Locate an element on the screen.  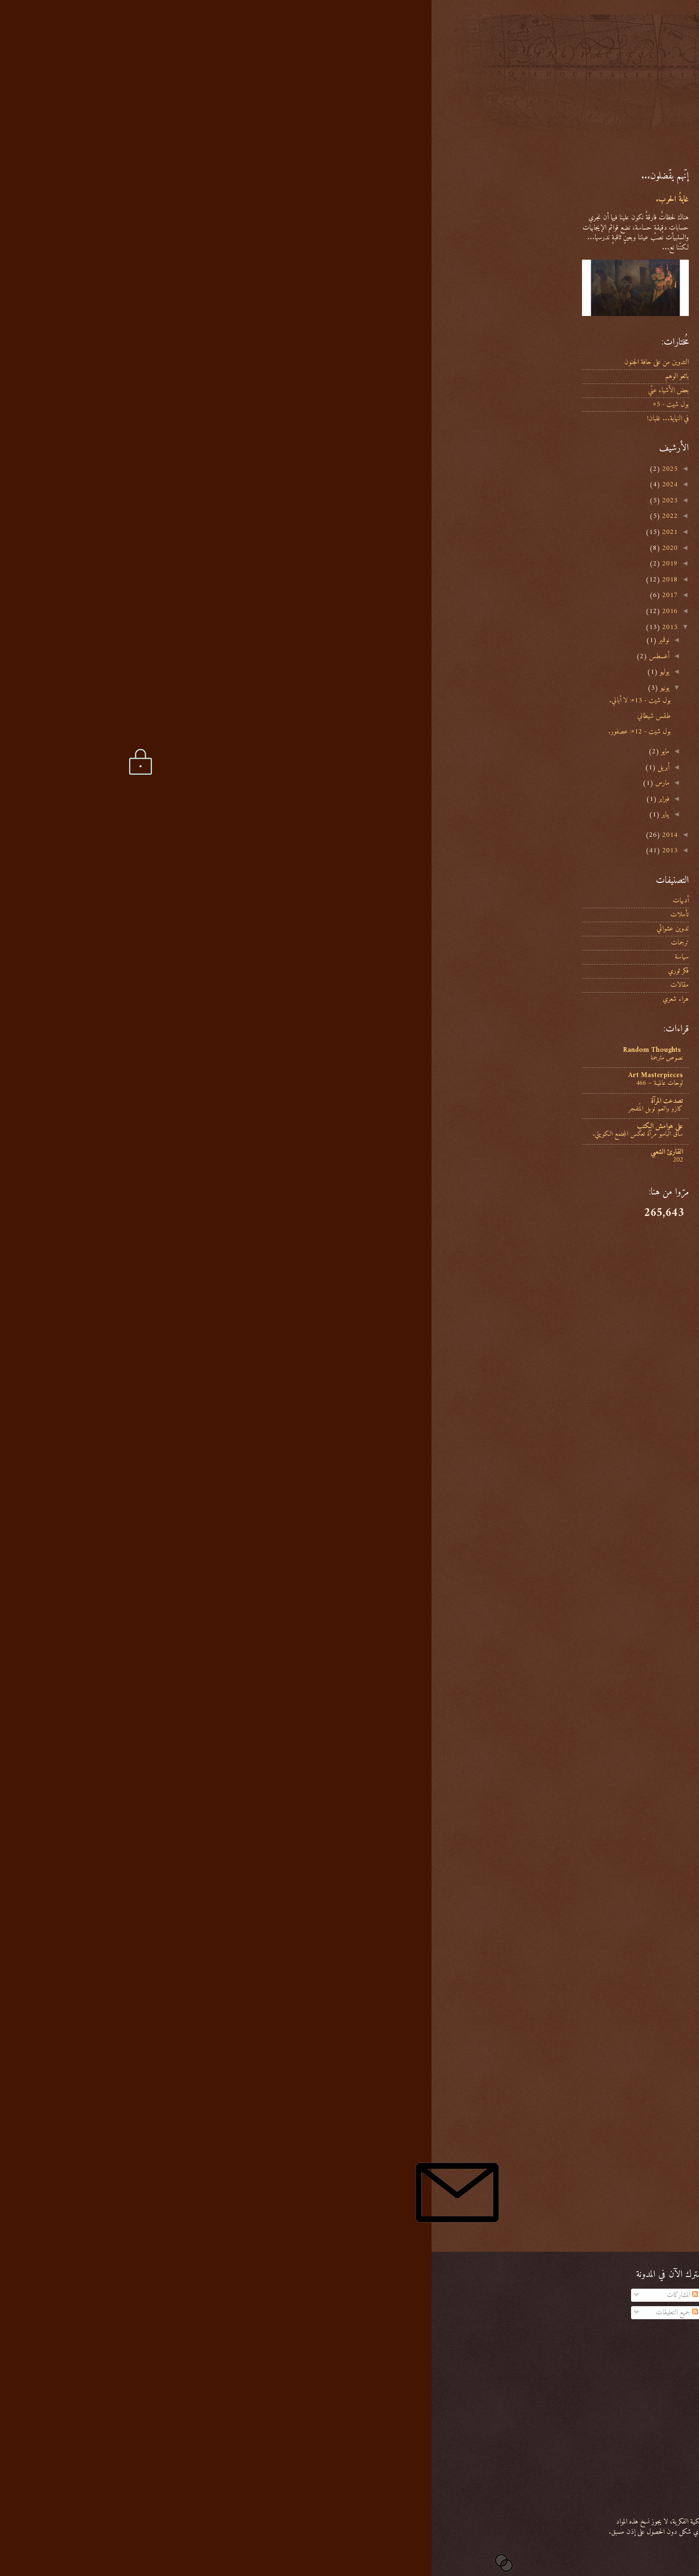
exclude overlapping elements from selection is located at coordinates (504, 2563).